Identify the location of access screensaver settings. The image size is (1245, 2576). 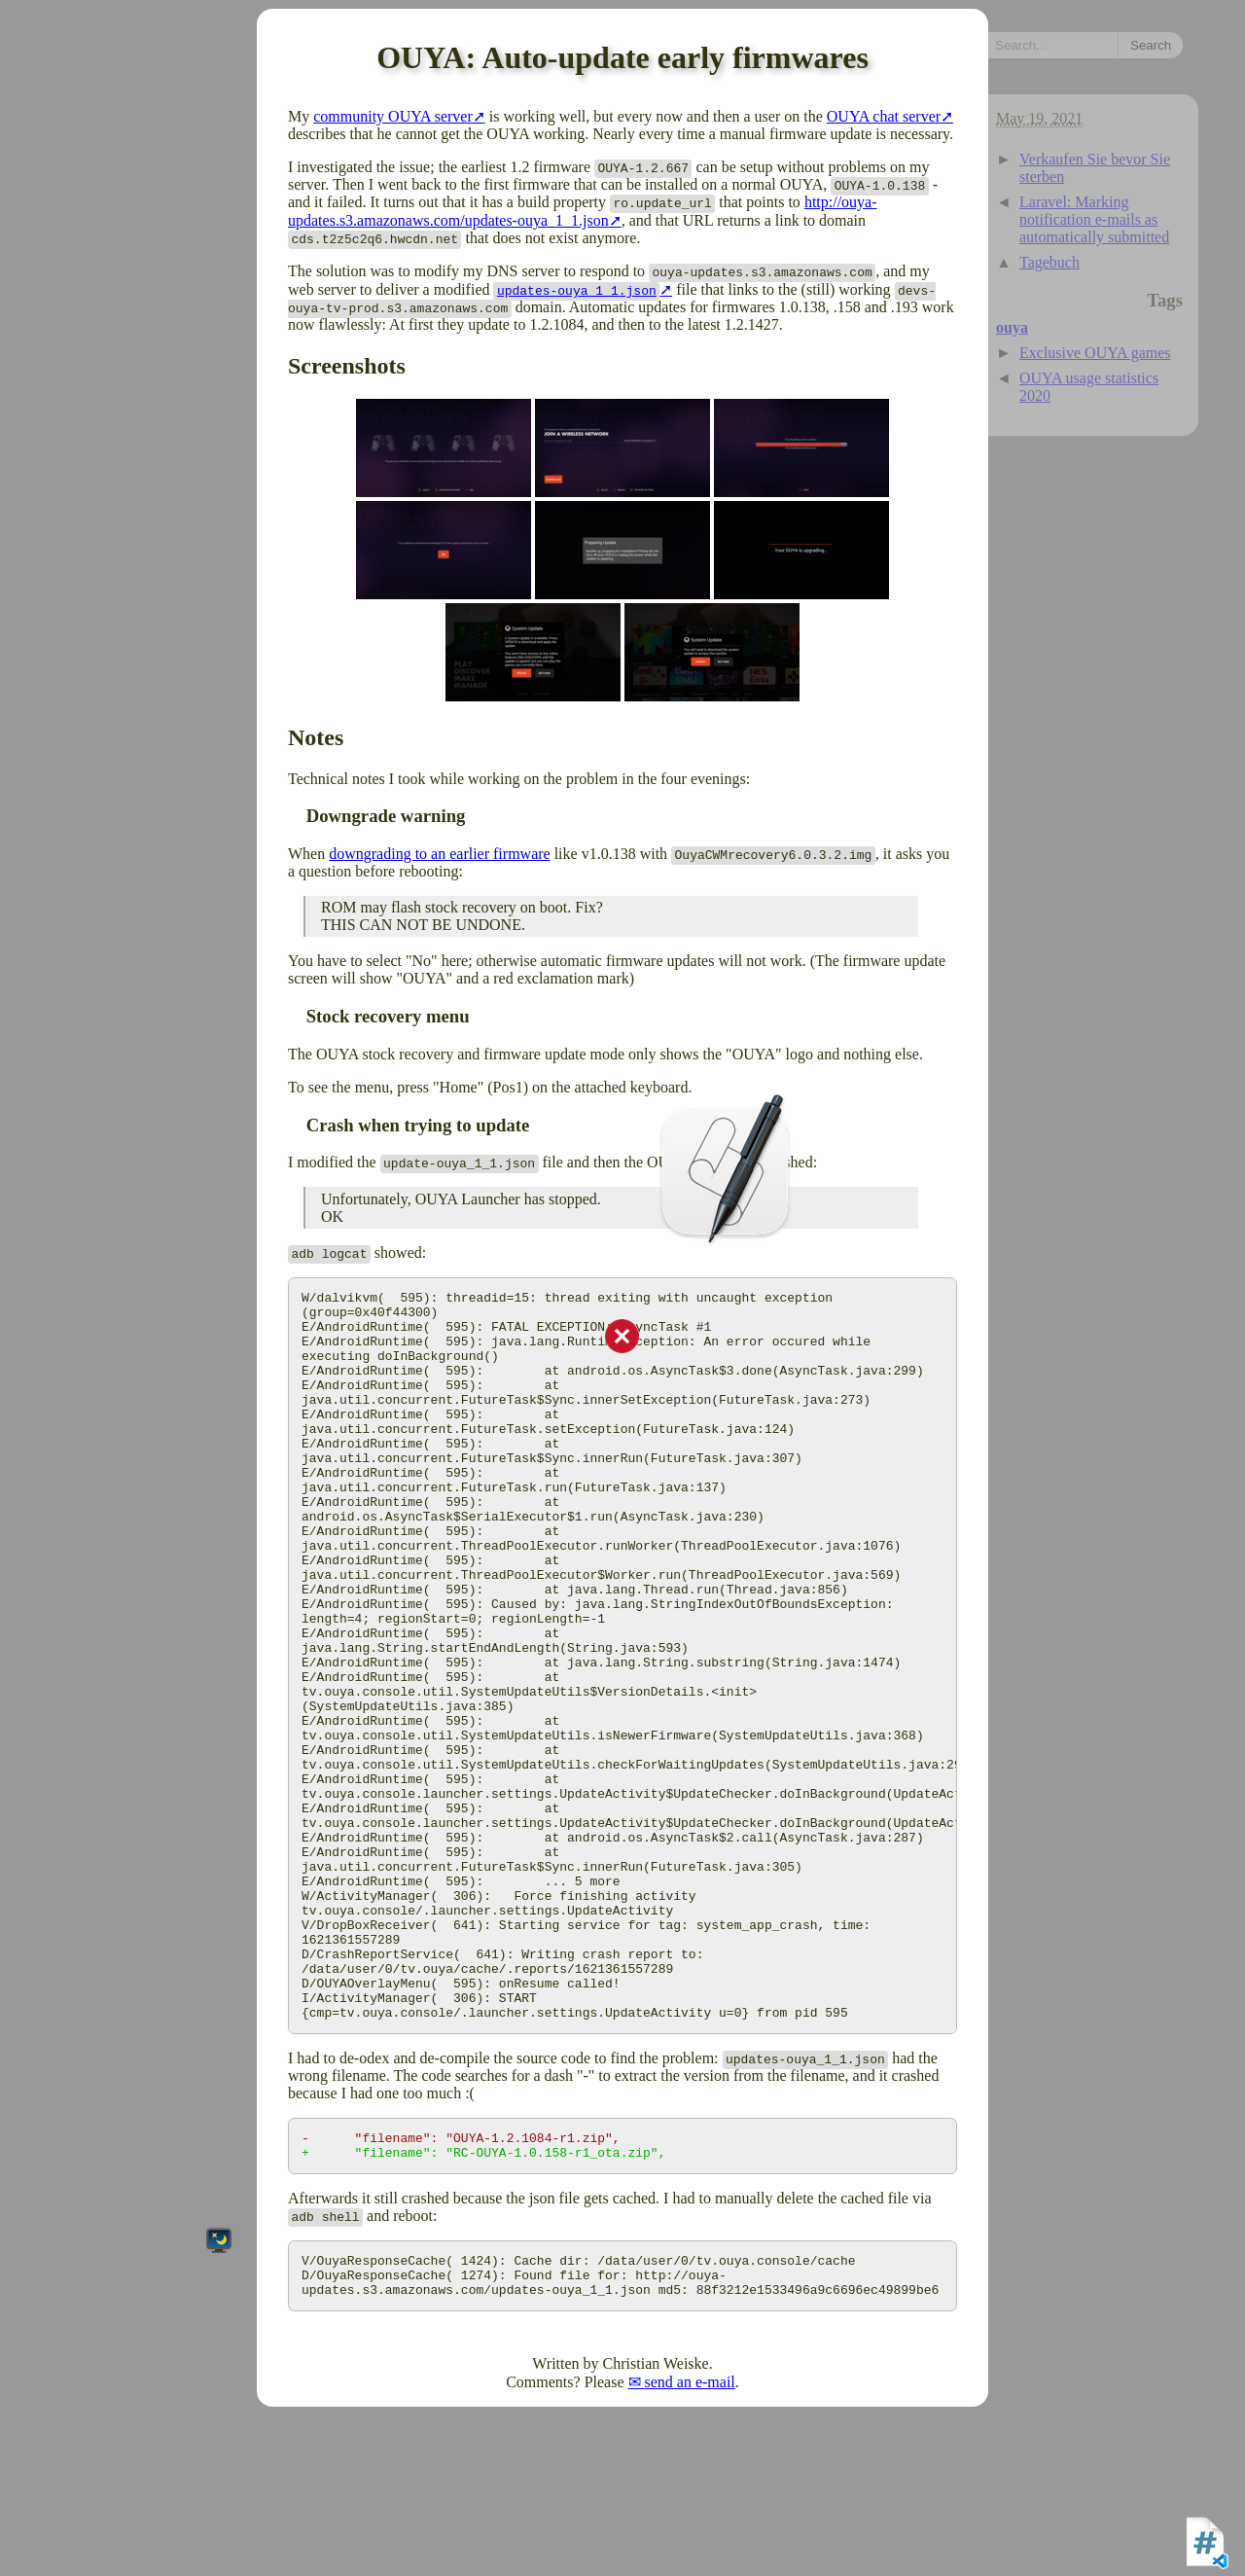
(219, 2240).